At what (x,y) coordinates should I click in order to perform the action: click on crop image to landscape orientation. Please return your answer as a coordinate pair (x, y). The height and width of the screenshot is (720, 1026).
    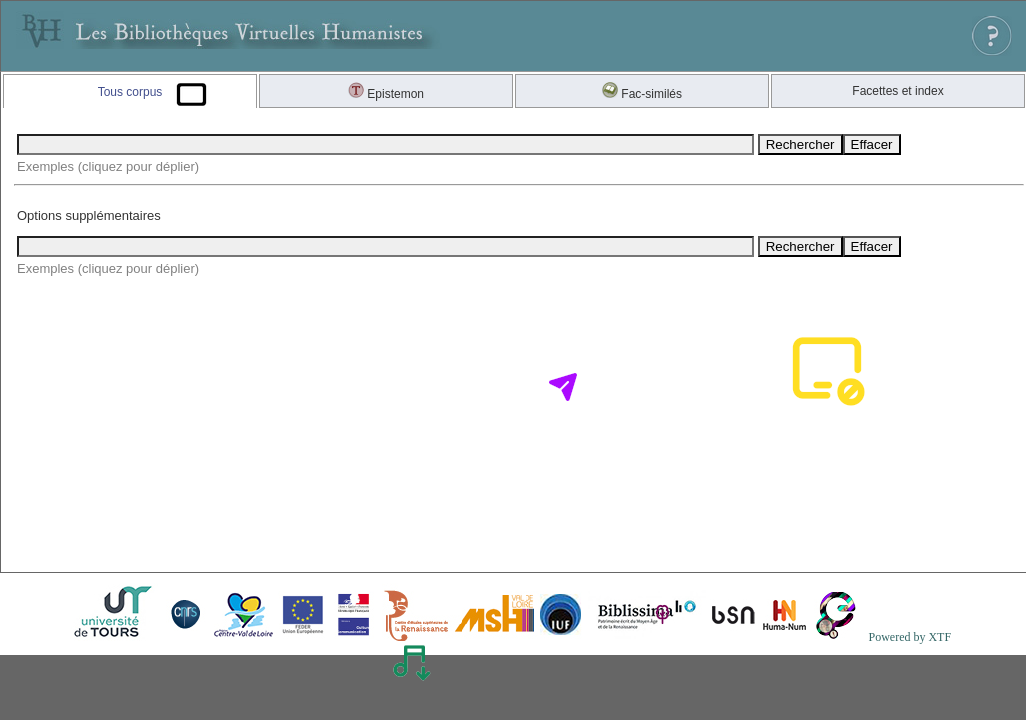
    Looking at the image, I should click on (191, 94).